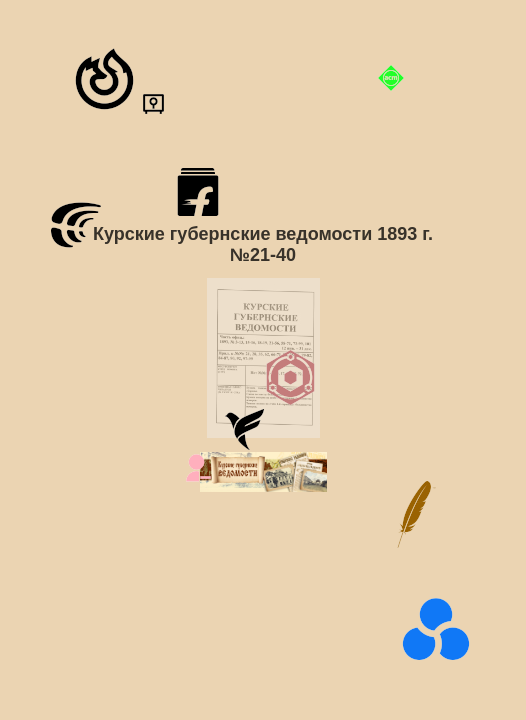  Describe the element at coordinates (153, 103) in the screenshot. I see `access secure storage or vault` at that location.